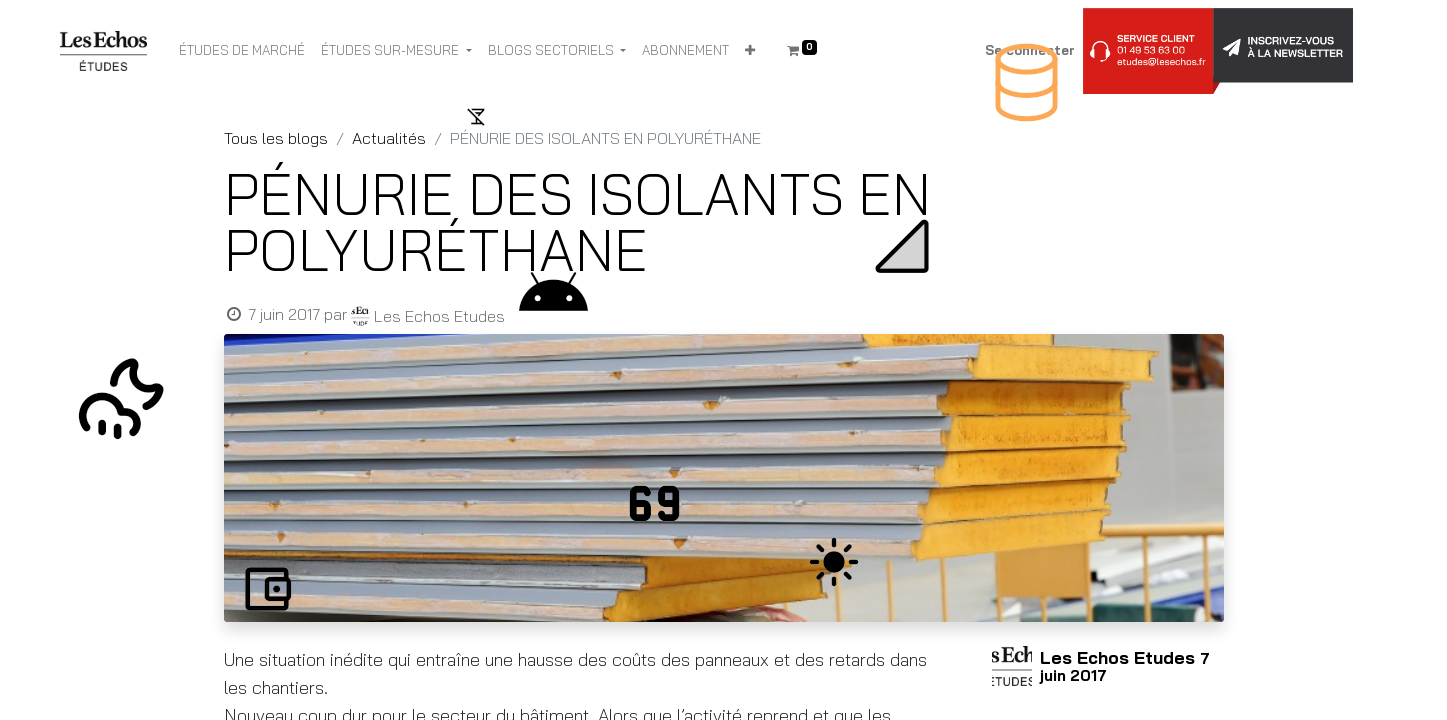 The width and height of the screenshot is (1447, 720). What do you see at coordinates (654, 503) in the screenshot?
I see `displays the number 69 as a label or badge` at bounding box center [654, 503].